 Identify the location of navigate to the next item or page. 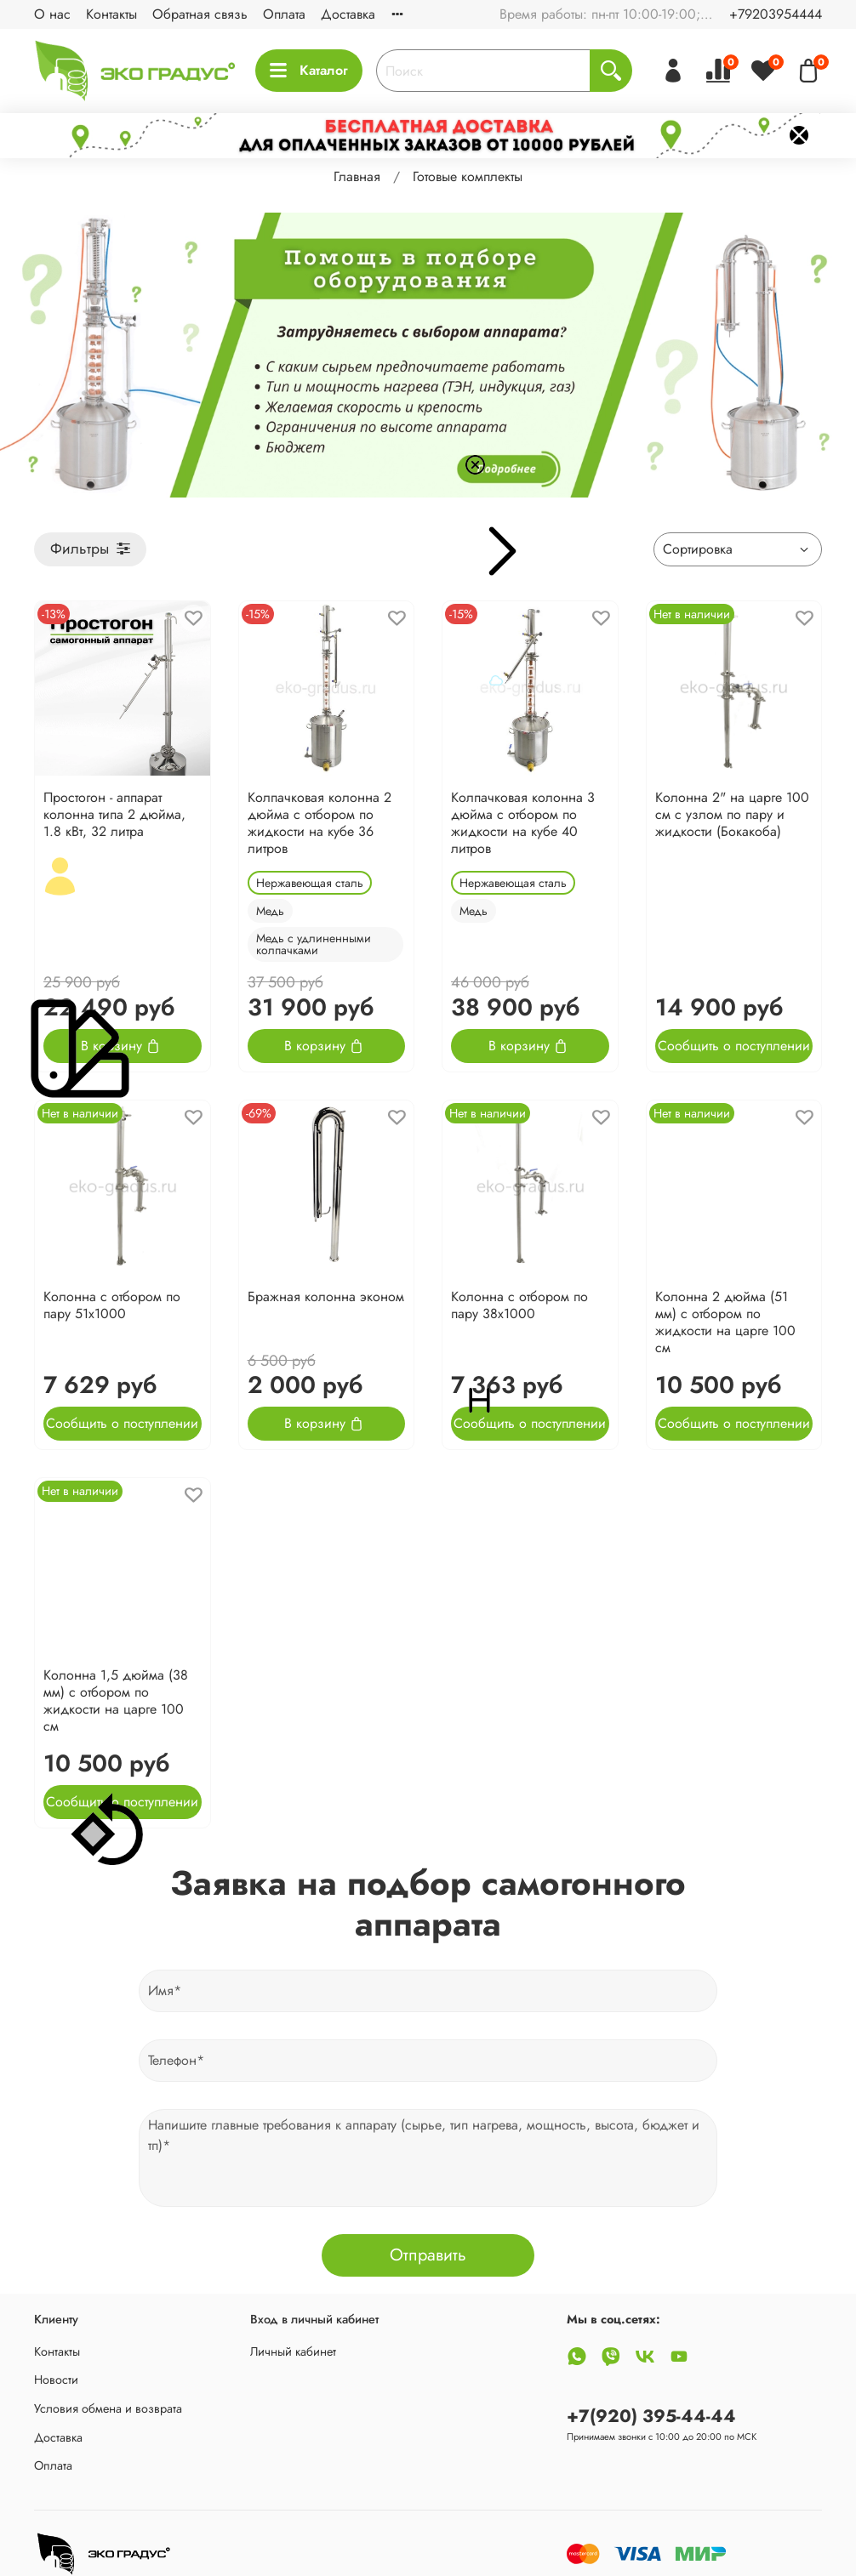
(501, 551).